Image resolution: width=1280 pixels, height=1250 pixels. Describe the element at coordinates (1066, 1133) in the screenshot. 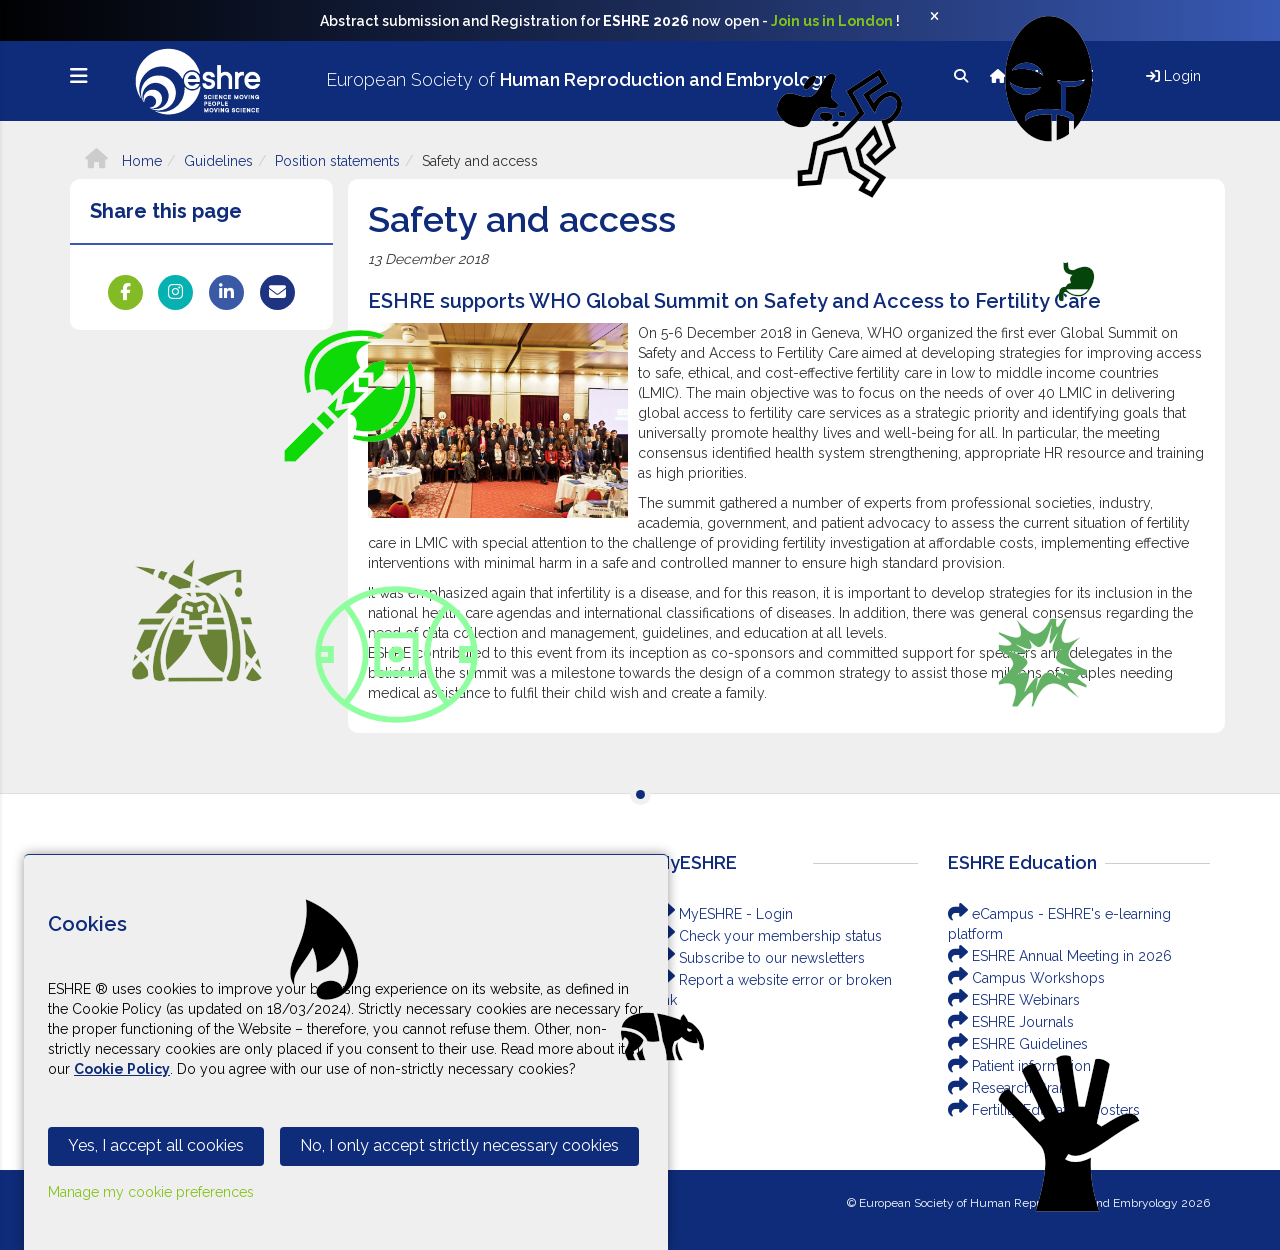

I see `high-five or wave gesture` at that location.